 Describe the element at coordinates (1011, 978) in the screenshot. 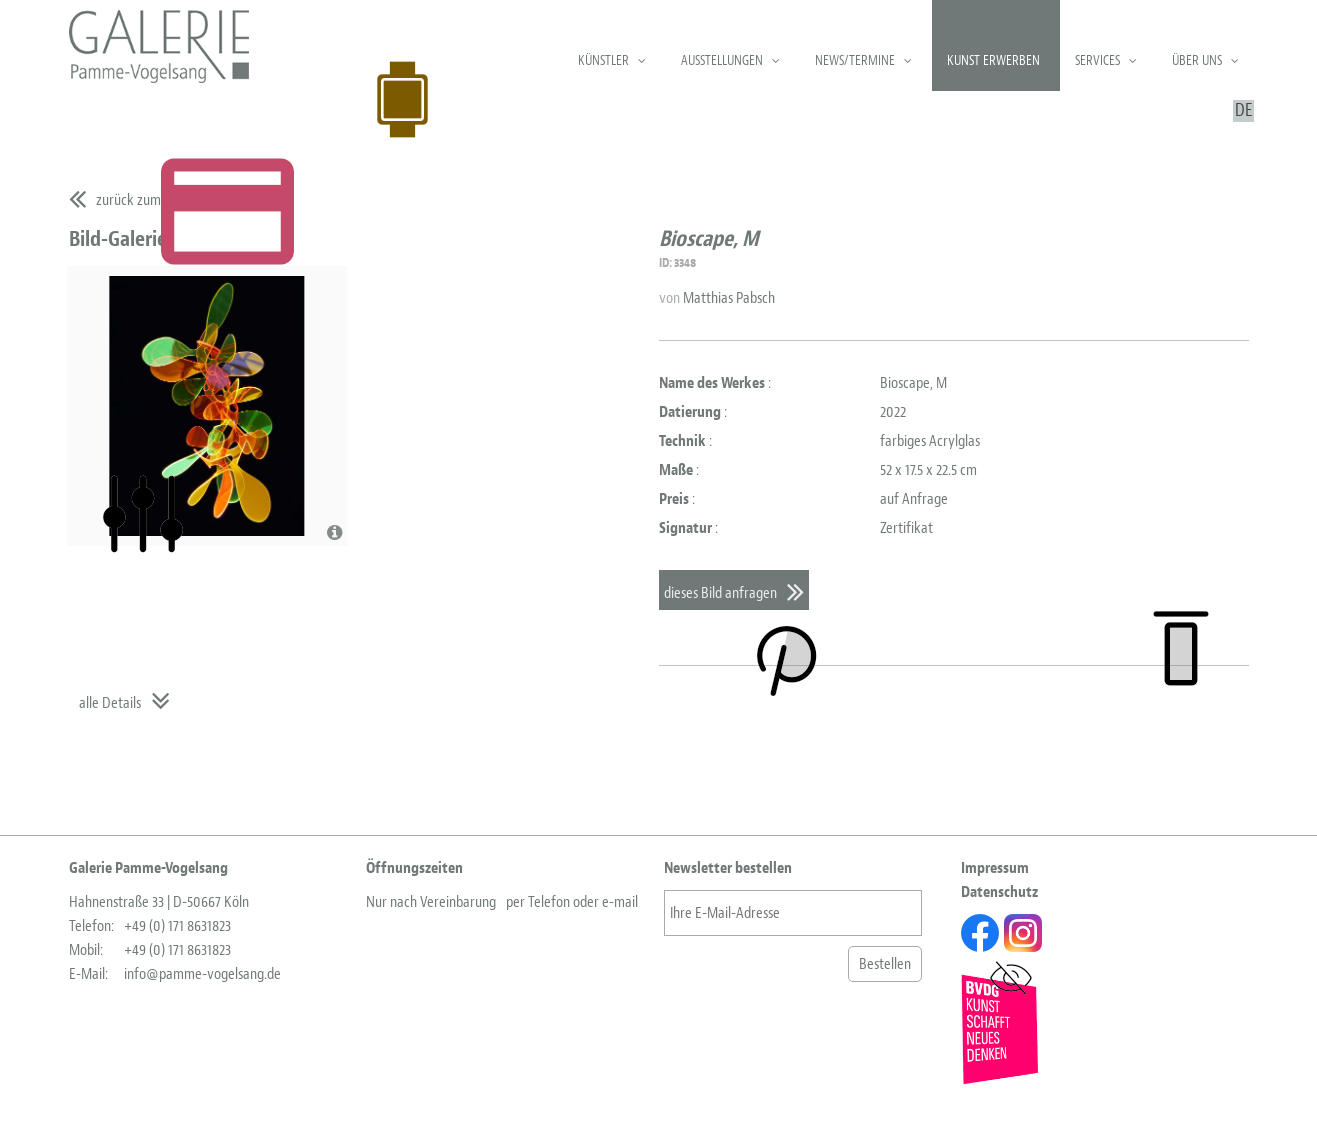

I see `hide password or sensitive content` at that location.